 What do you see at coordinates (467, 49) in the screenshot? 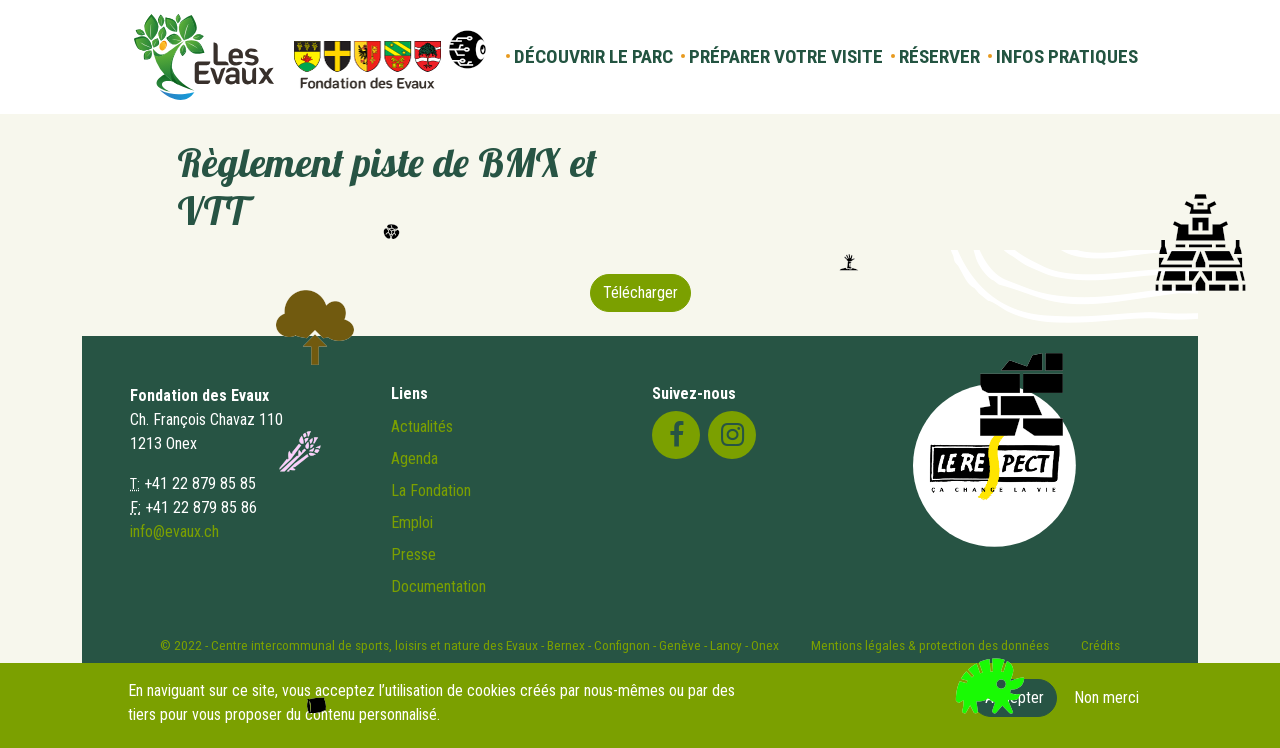
I see `access cybernetic or augmentation settings` at bounding box center [467, 49].